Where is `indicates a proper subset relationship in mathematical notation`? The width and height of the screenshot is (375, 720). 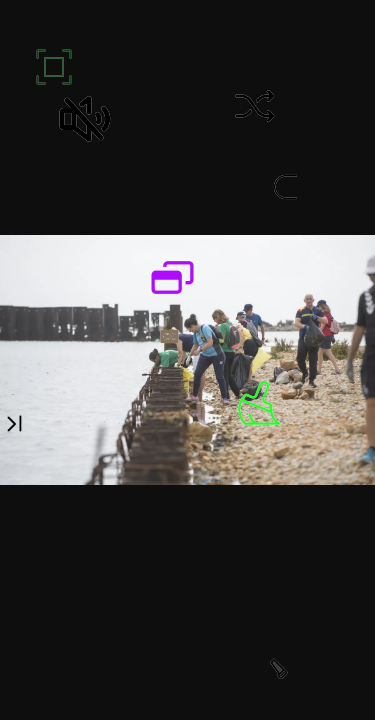 indicates a proper subset relationship in mathematical notation is located at coordinates (286, 187).